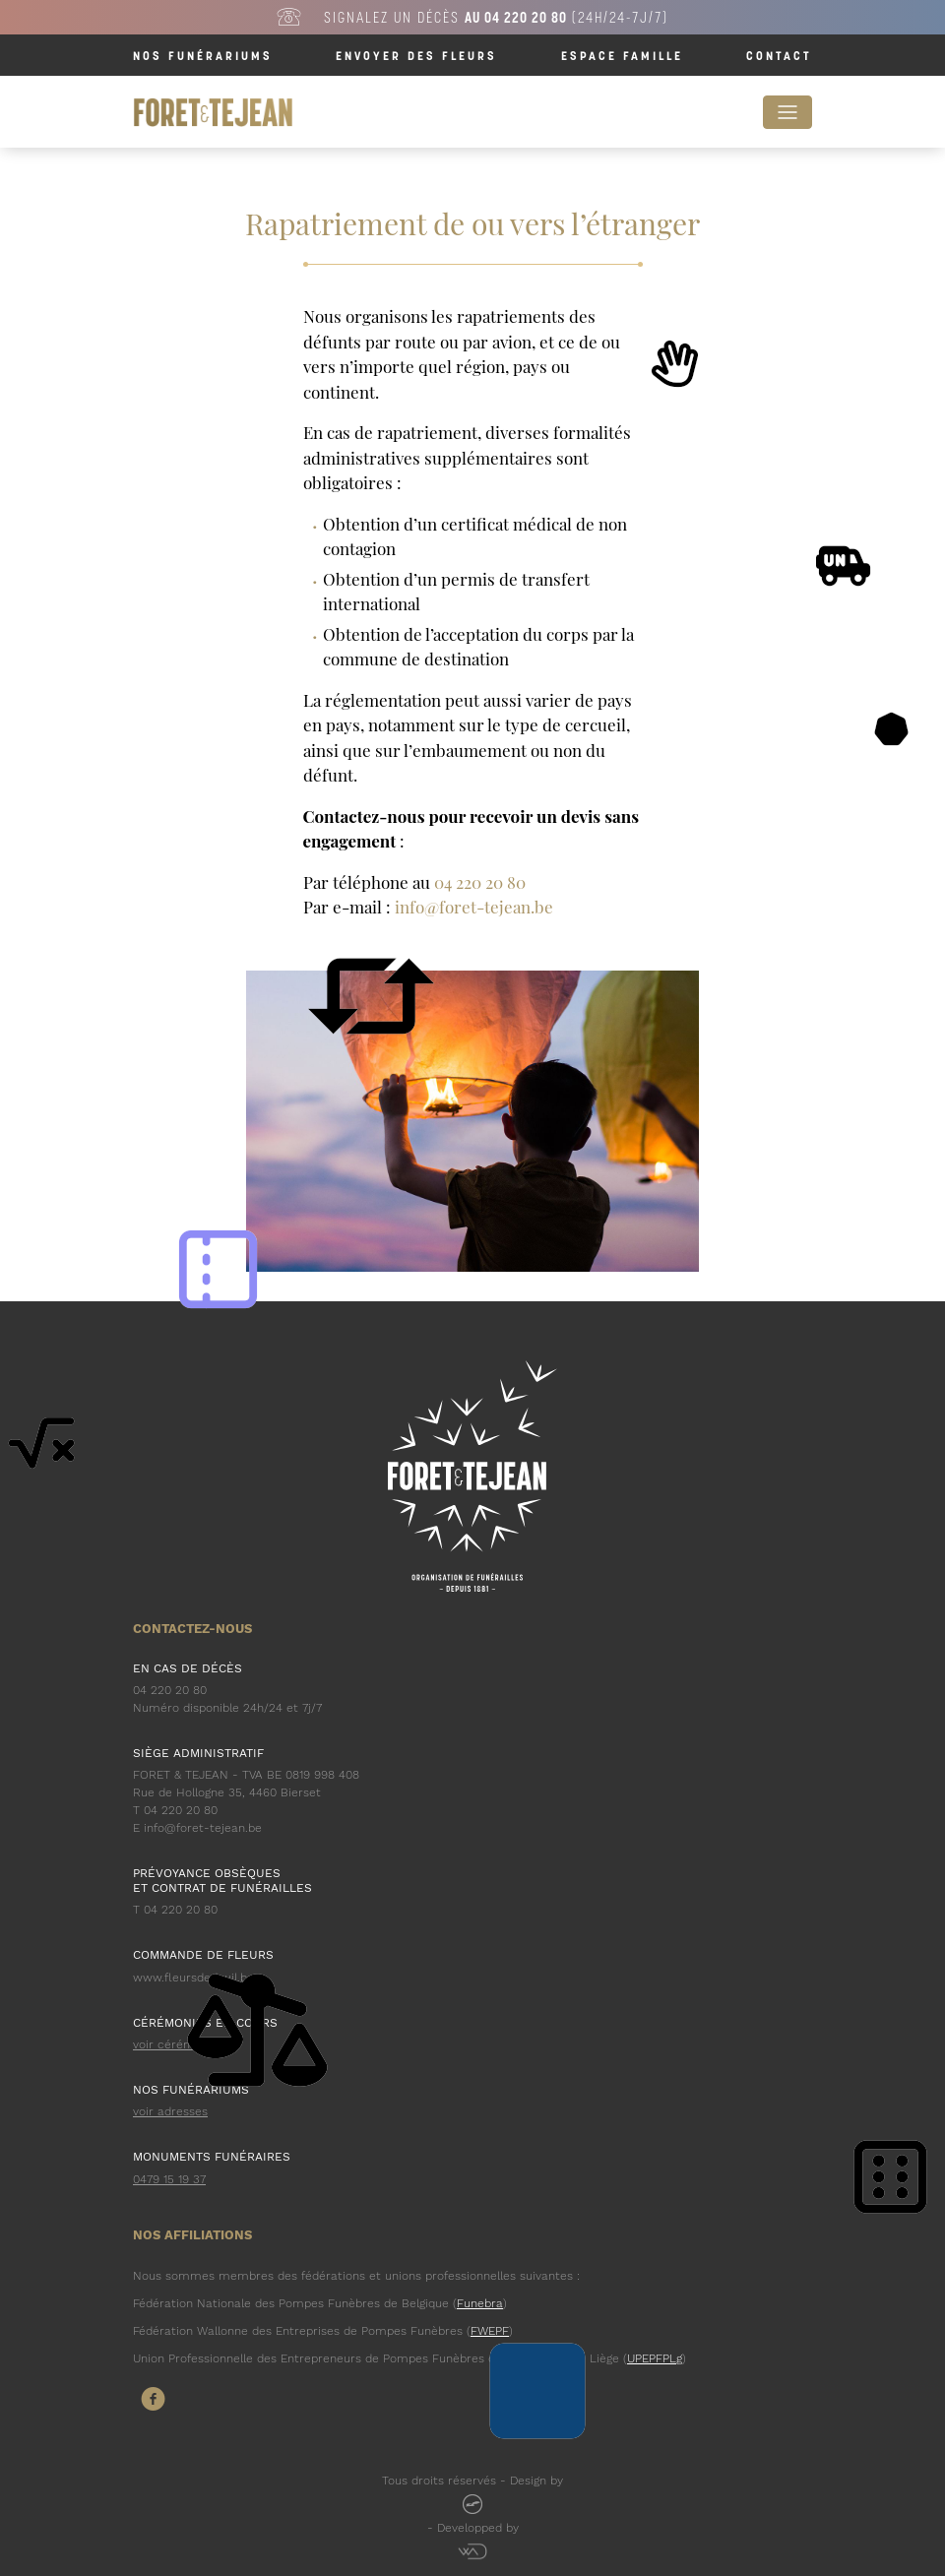  What do you see at coordinates (890, 2176) in the screenshot?
I see `randomize or shuffle content` at bounding box center [890, 2176].